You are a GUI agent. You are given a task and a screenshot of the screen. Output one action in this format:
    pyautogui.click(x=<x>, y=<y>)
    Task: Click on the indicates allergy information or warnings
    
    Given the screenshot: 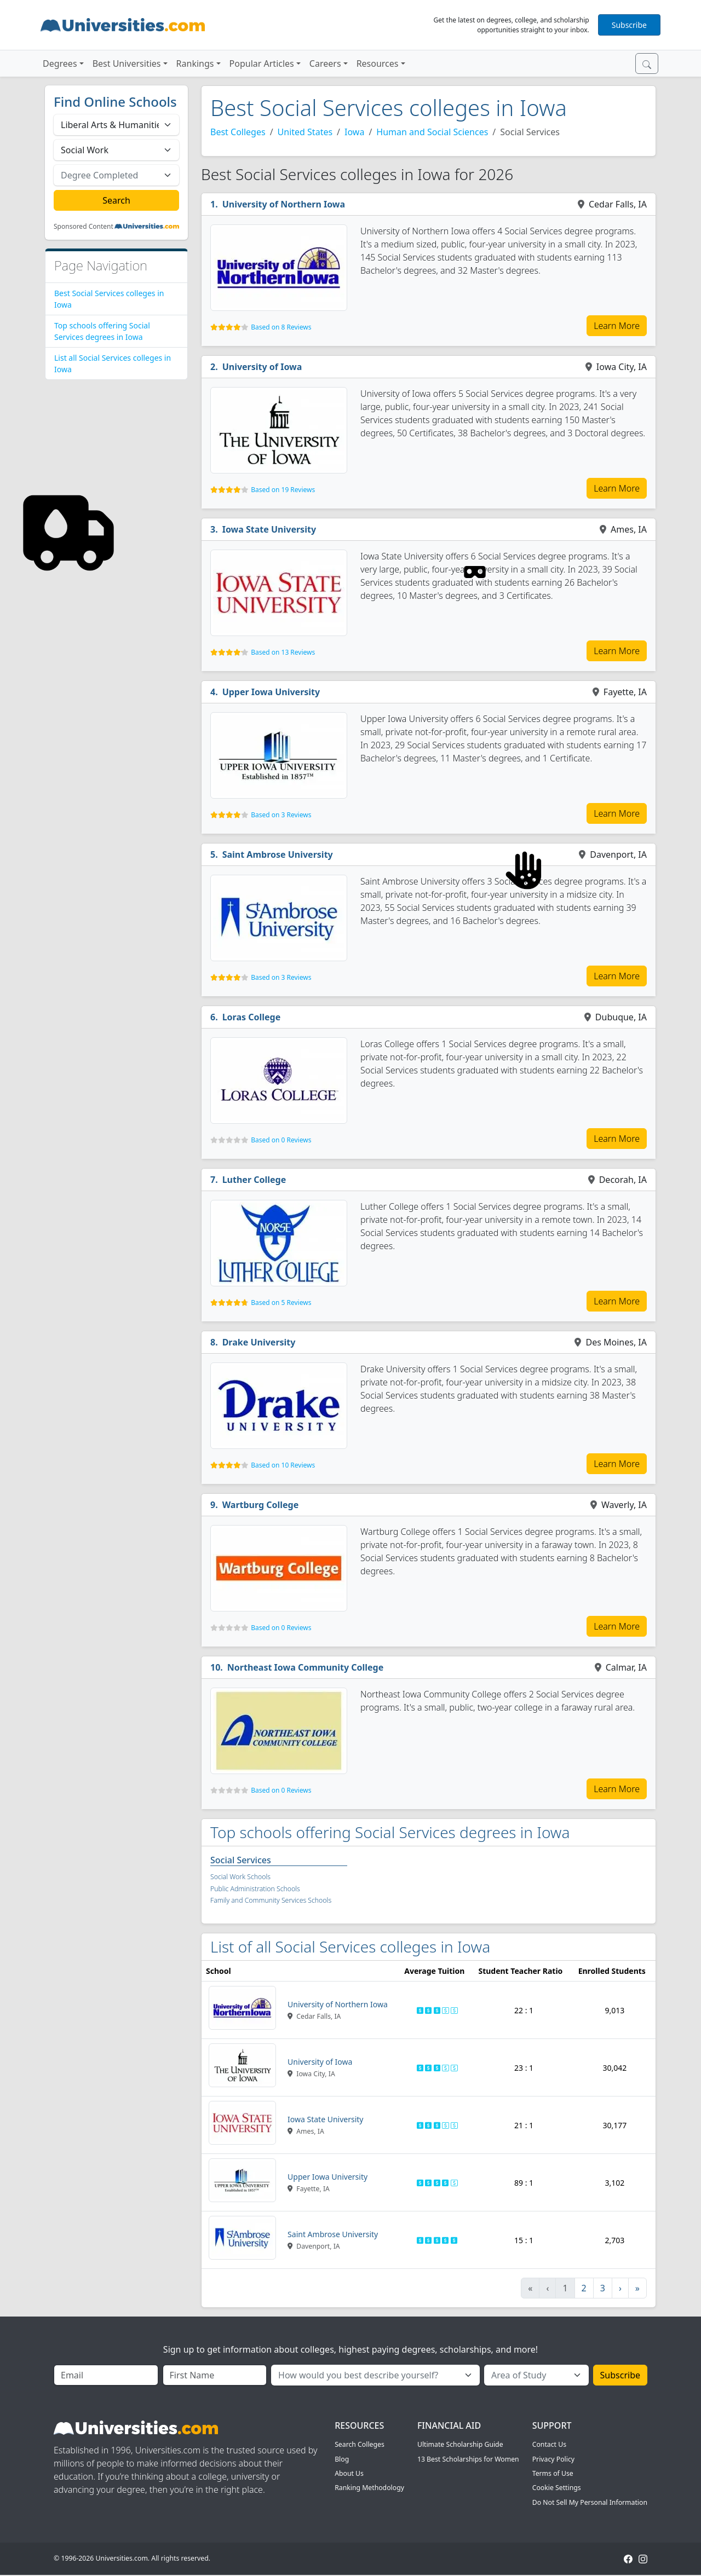 What is the action you would take?
    pyautogui.click(x=525, y=870)
    